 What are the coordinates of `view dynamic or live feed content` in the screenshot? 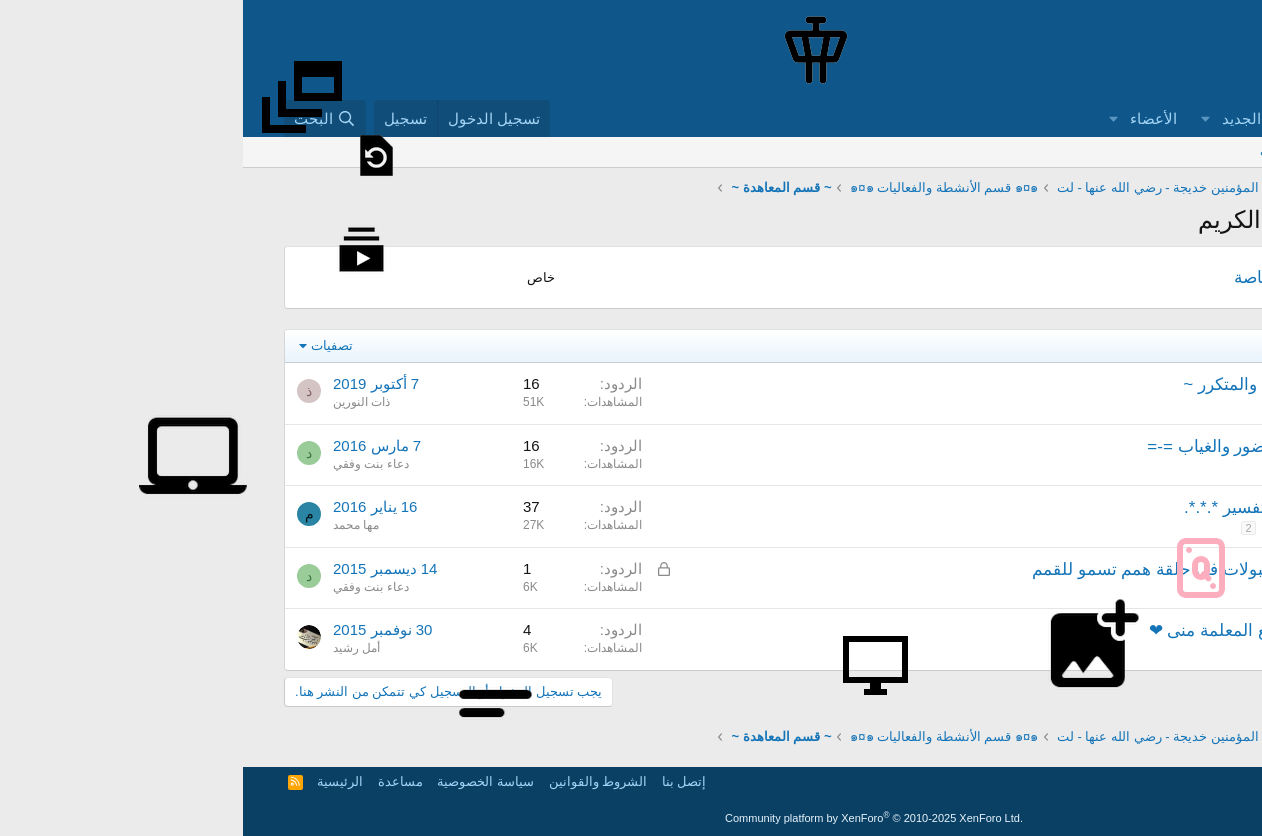 It's located at (302, 97).